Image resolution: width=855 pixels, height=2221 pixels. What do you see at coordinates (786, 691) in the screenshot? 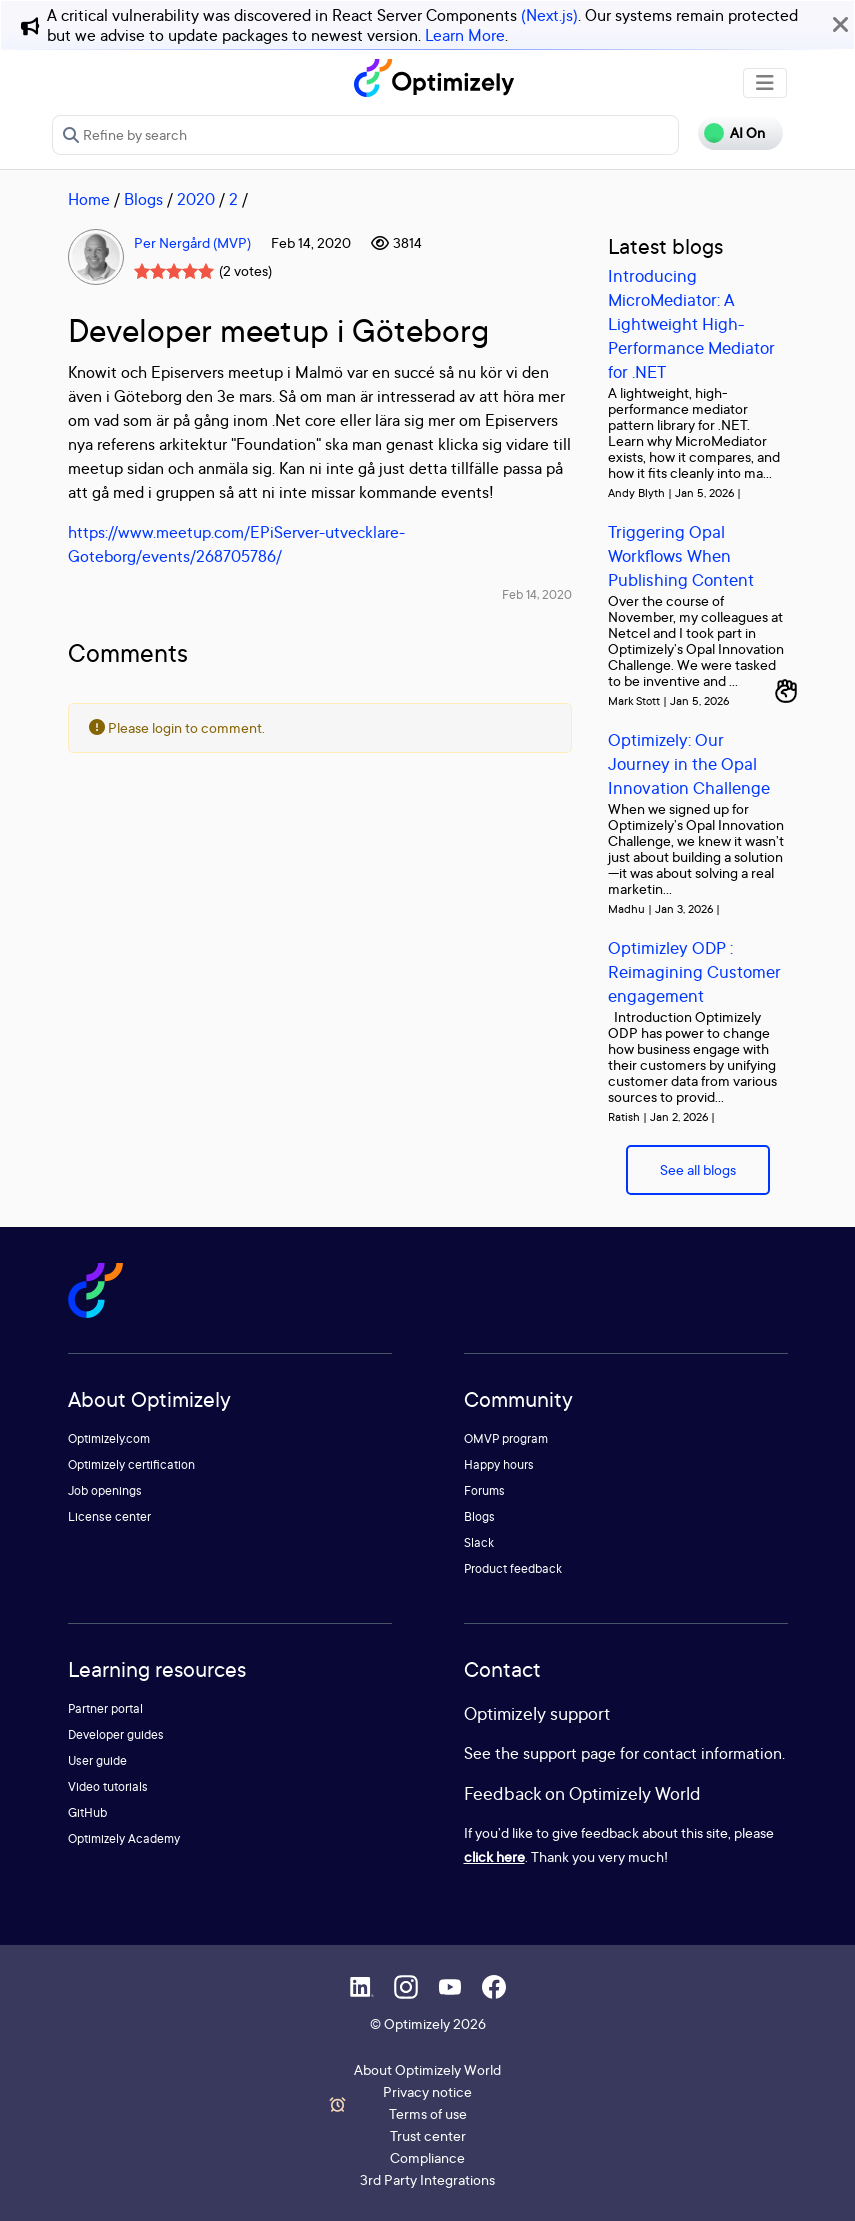
I see `indicate solidarity or support` at bounding box center [786, 691].